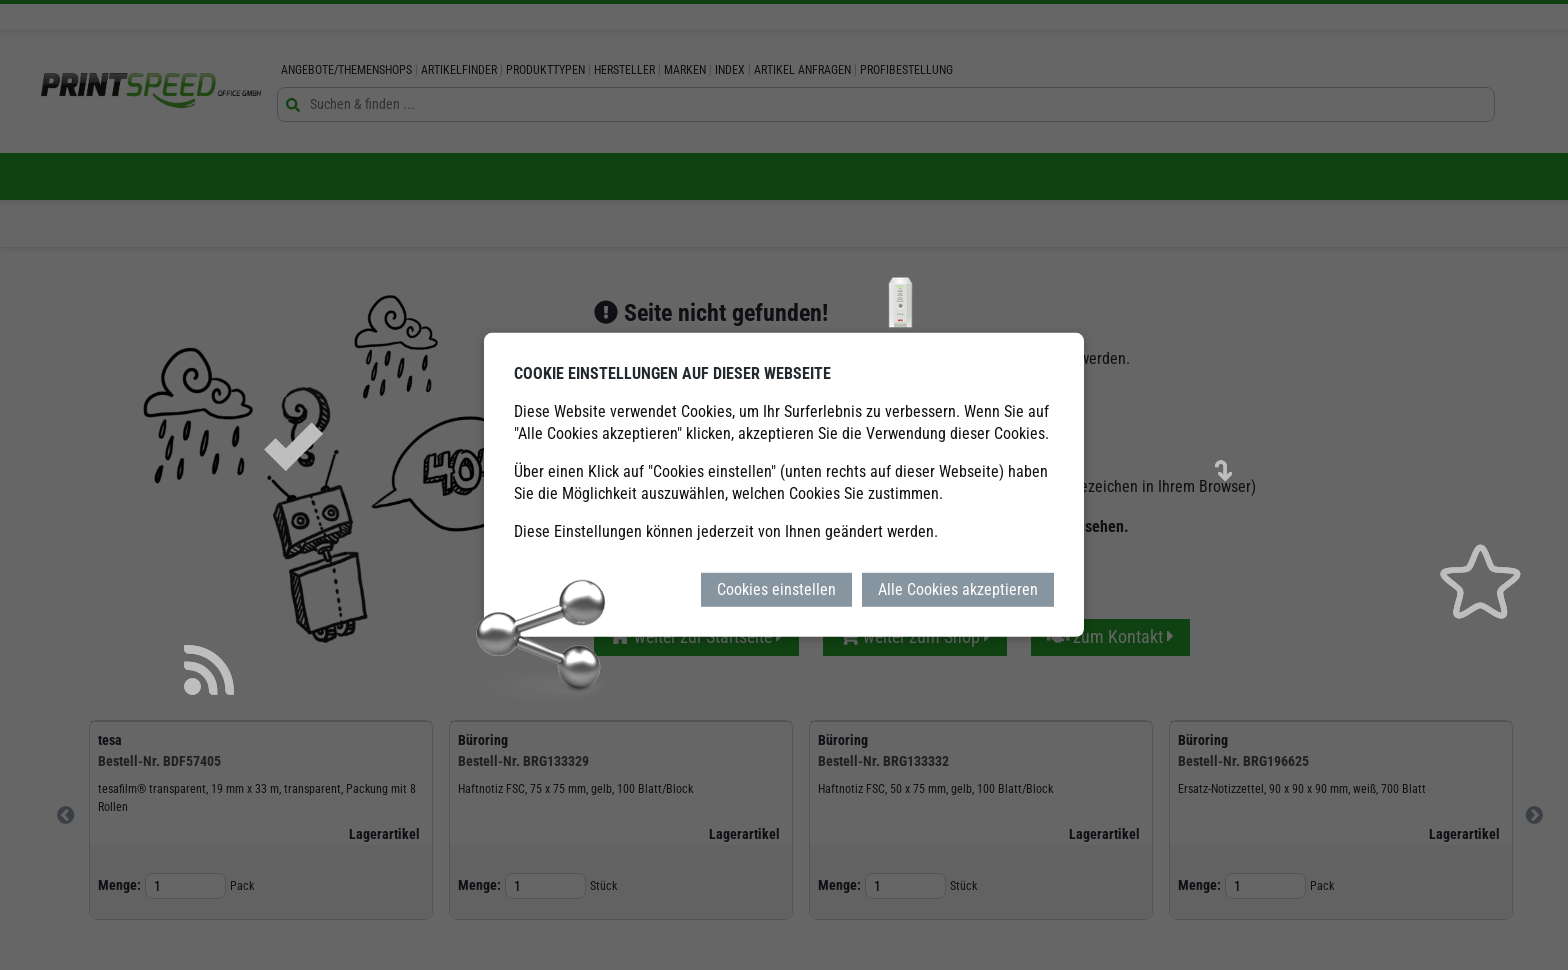 The image size is (1568, 970). I want to click on subscribe to RSS feed, so click(209, 670).